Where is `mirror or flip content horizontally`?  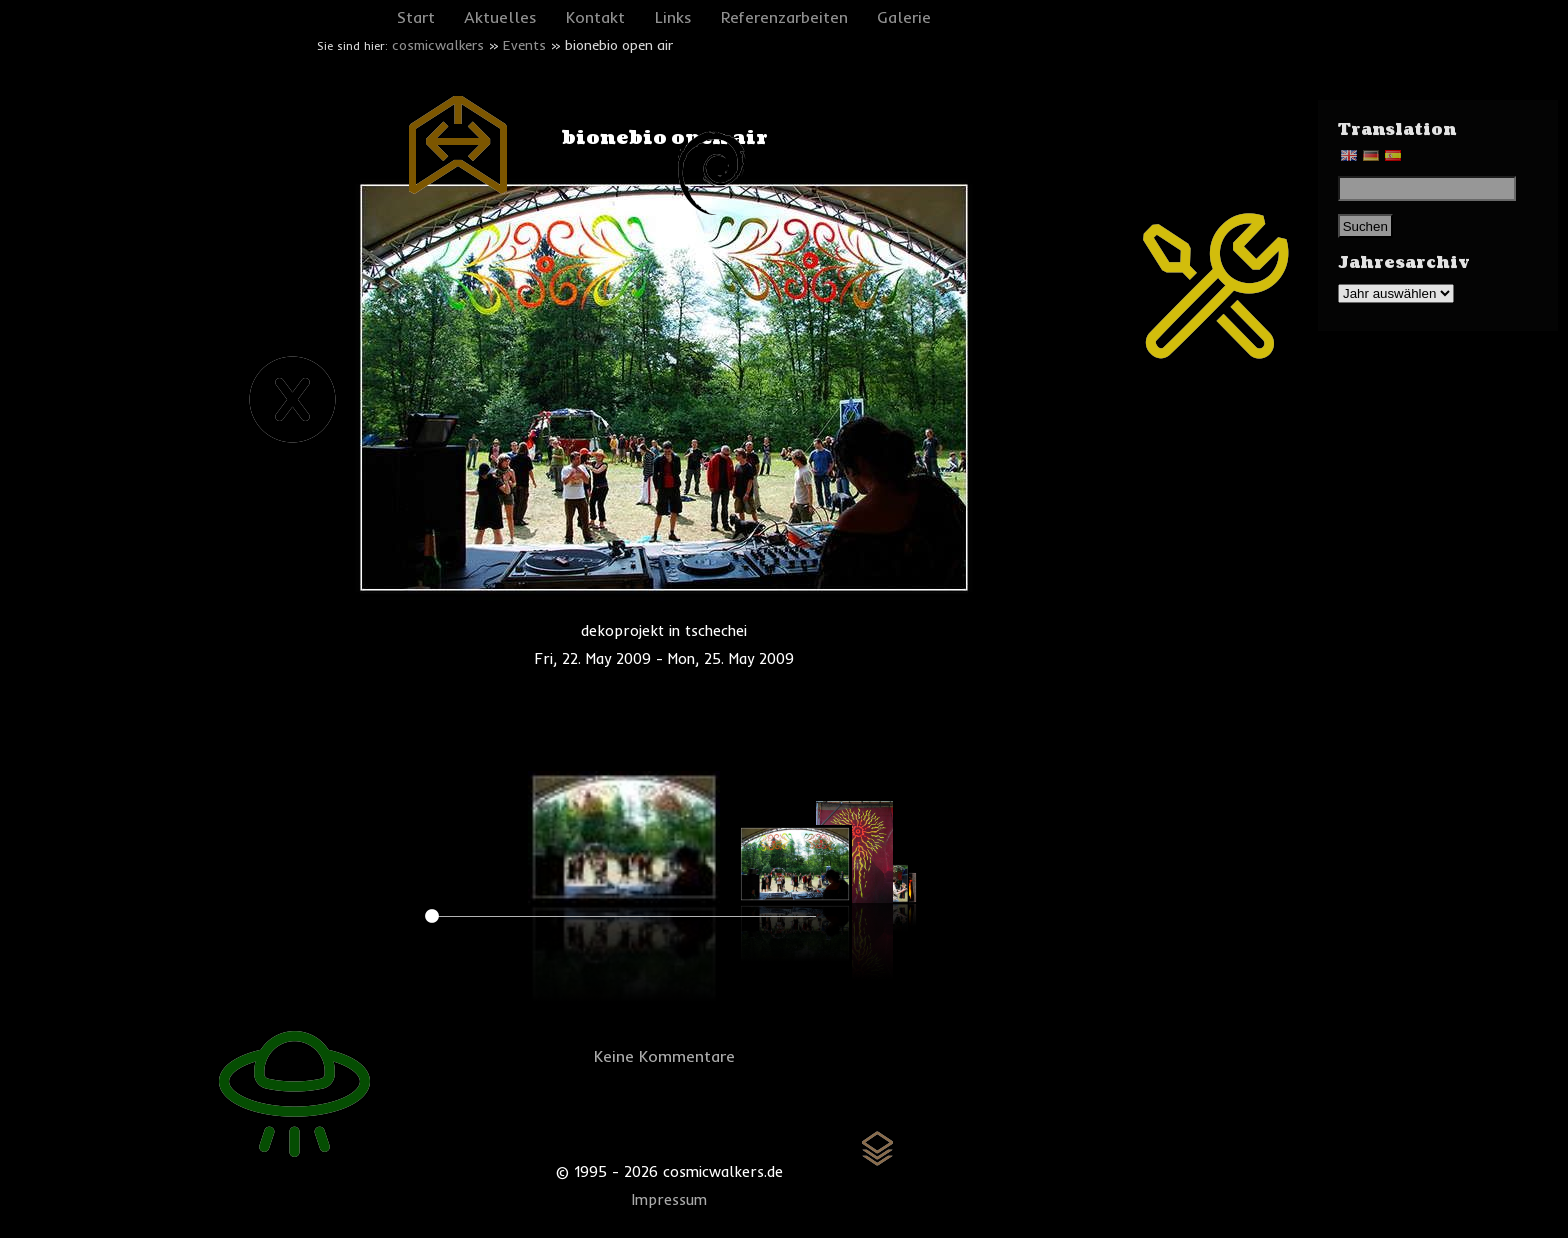 mirror or flip content horizontally is located at coordinates (458, 145).